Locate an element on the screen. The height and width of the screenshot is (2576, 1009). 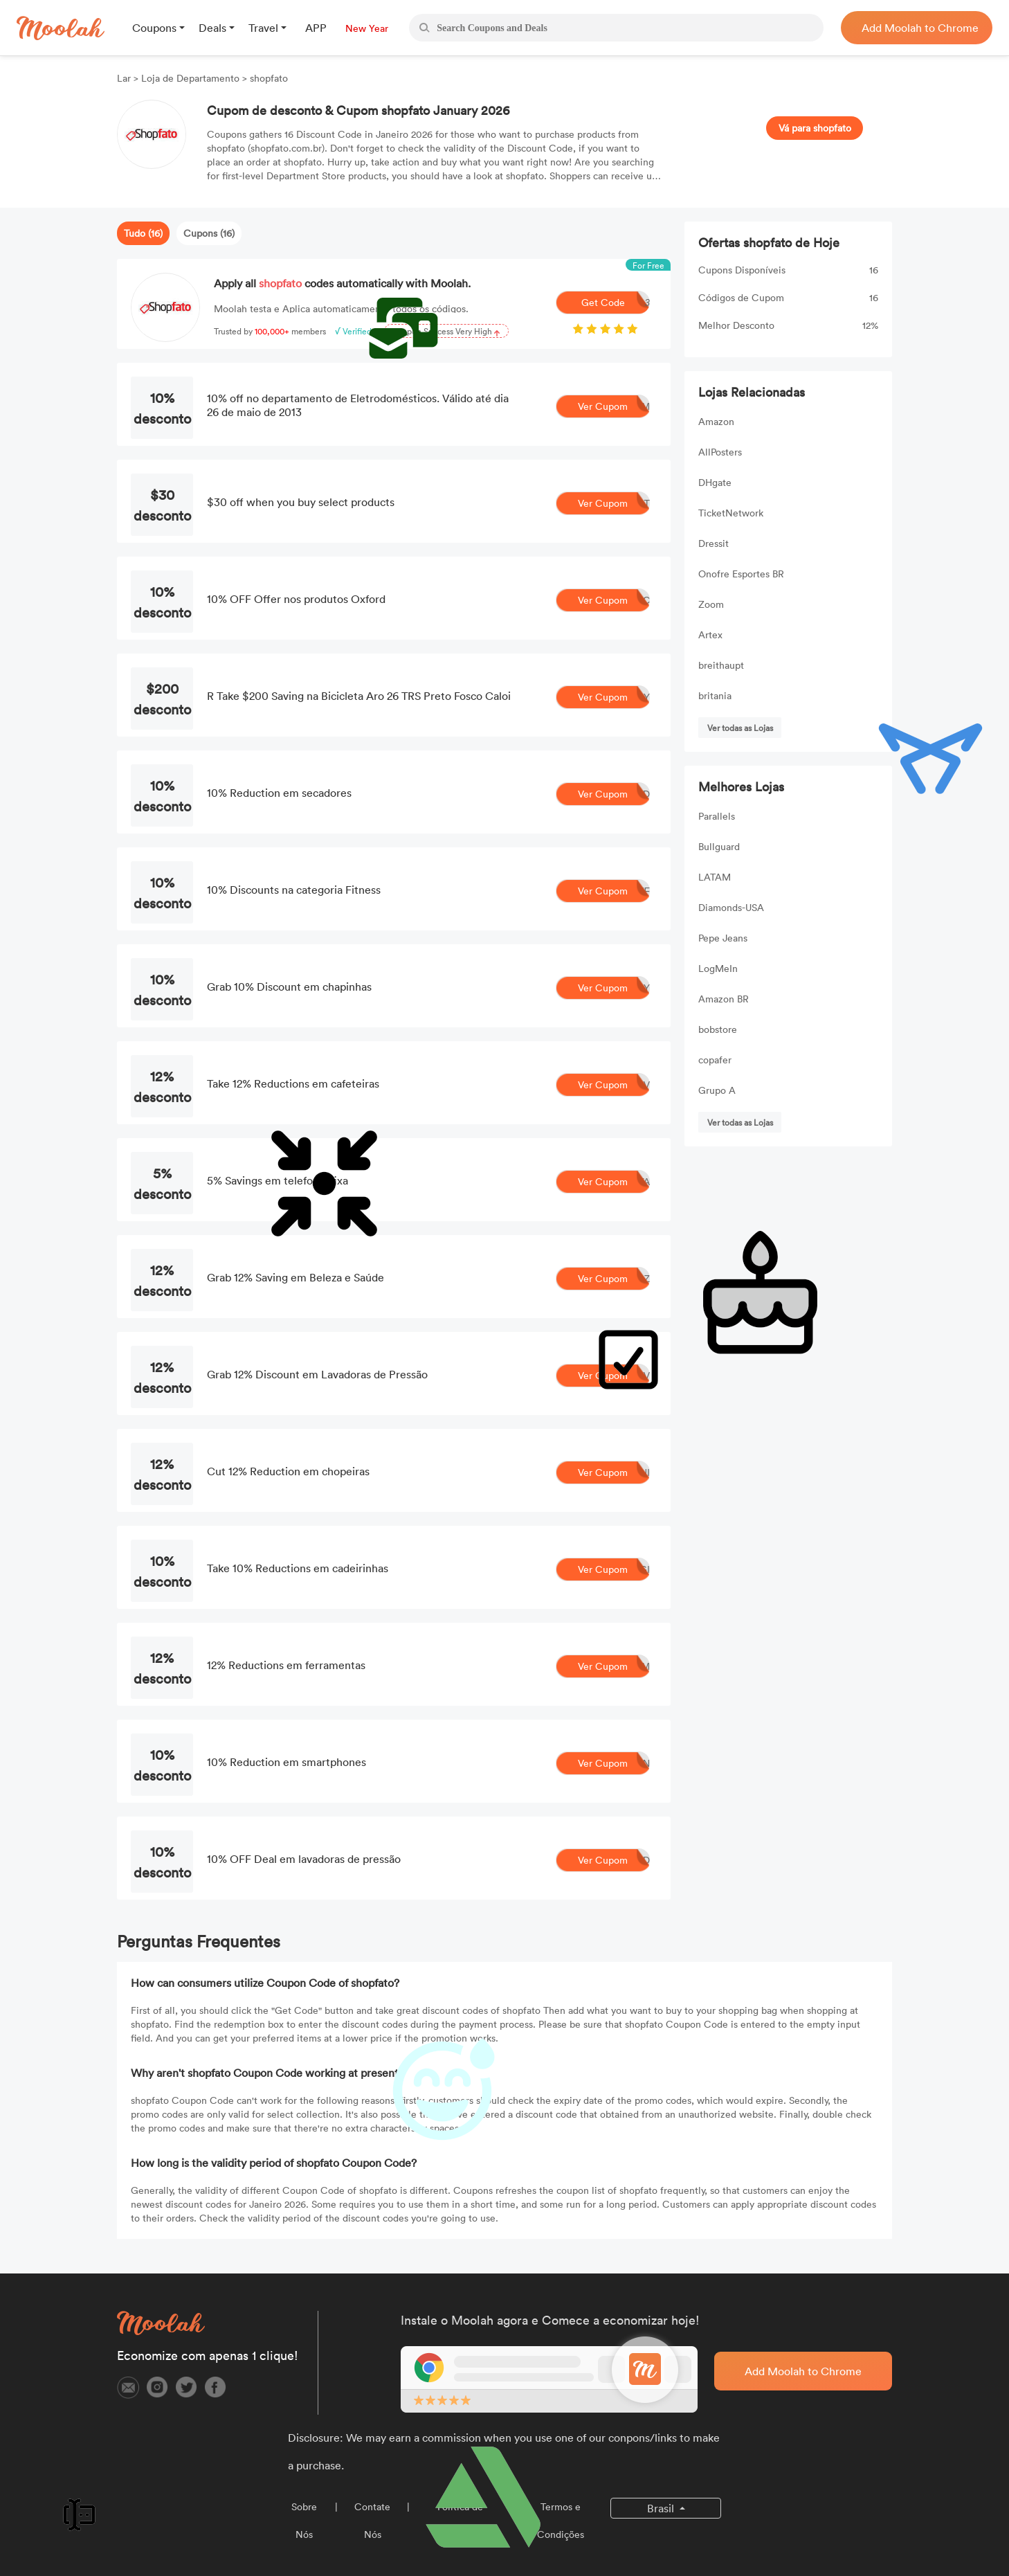
mark item as complete is located at coordinates (628, 1360).